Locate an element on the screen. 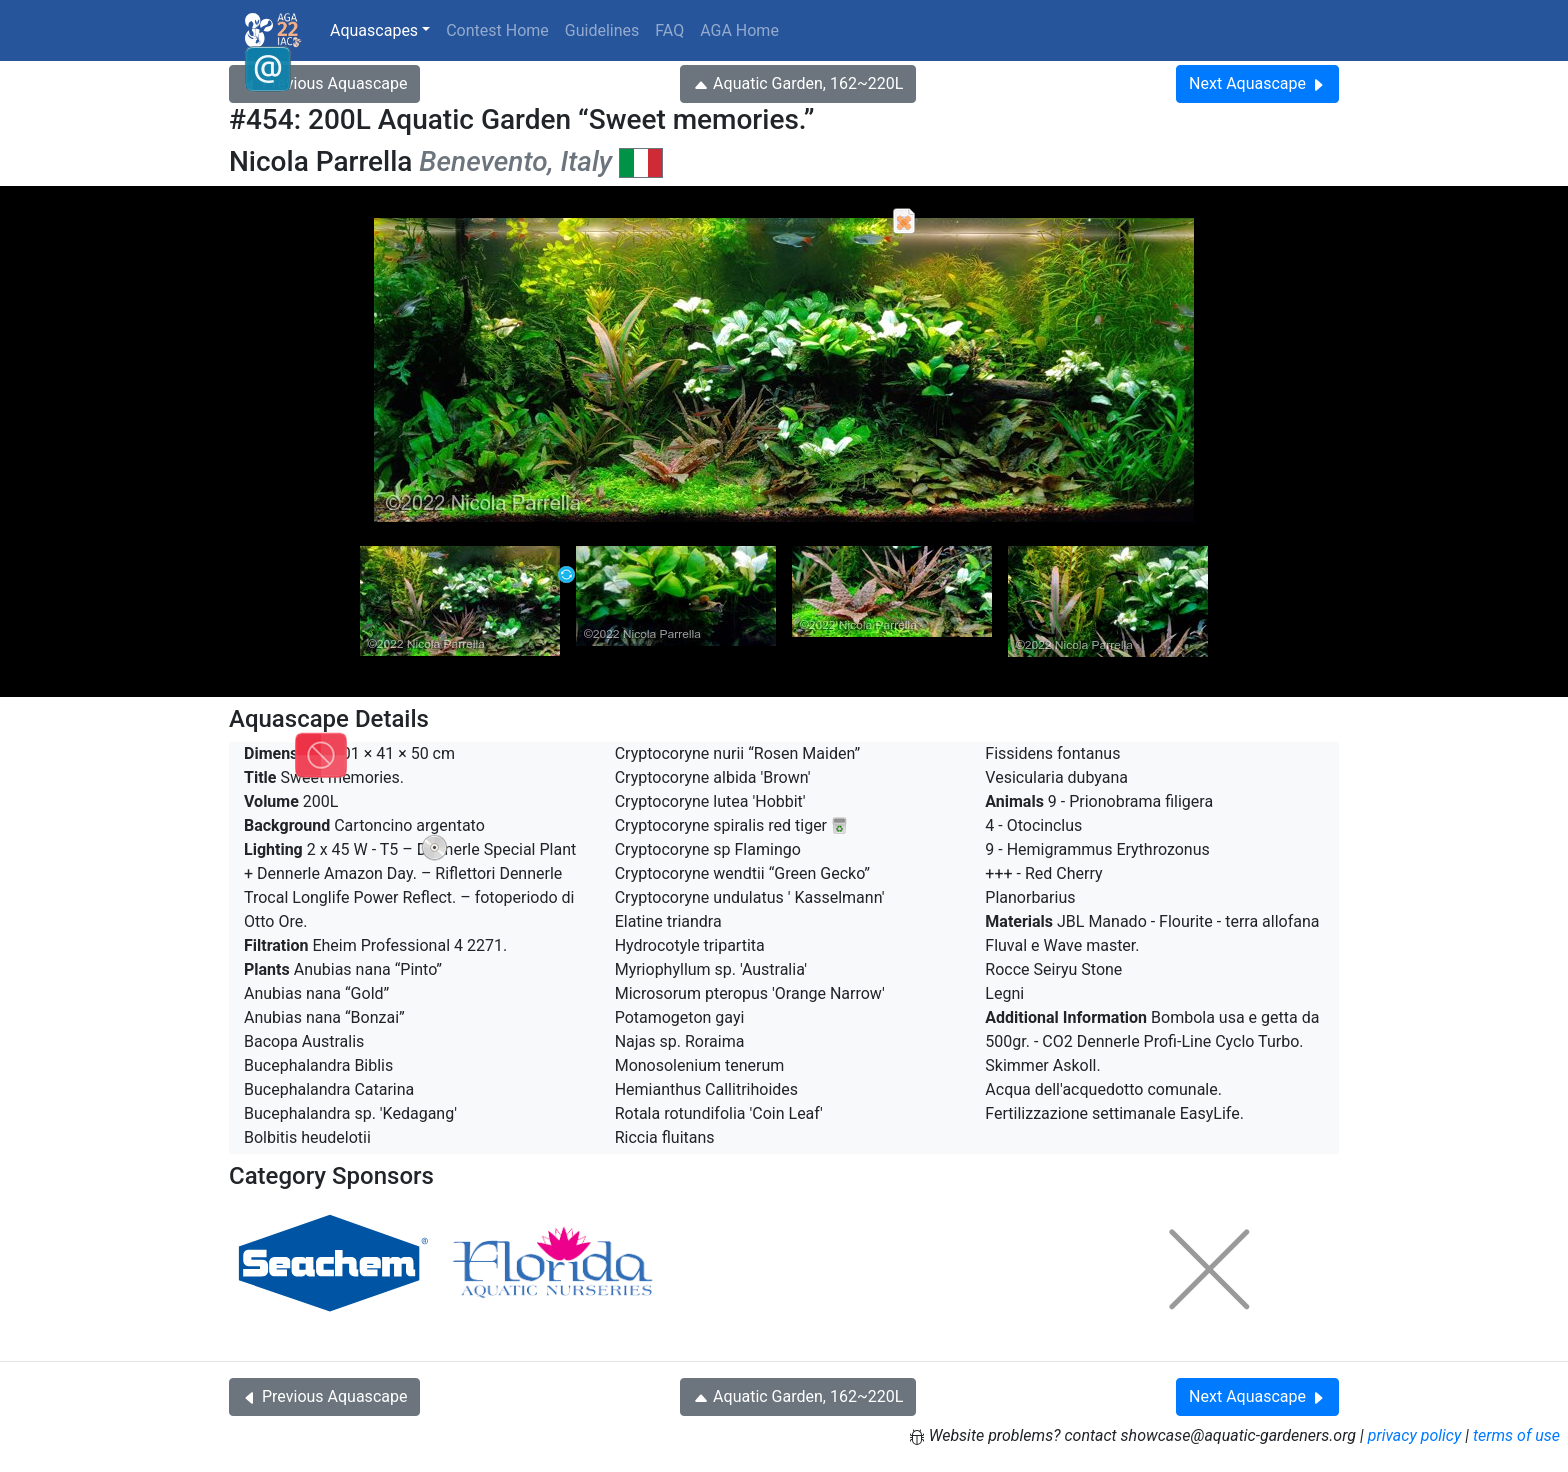  delete or remove an item is located at coordinates (1168, 1228).